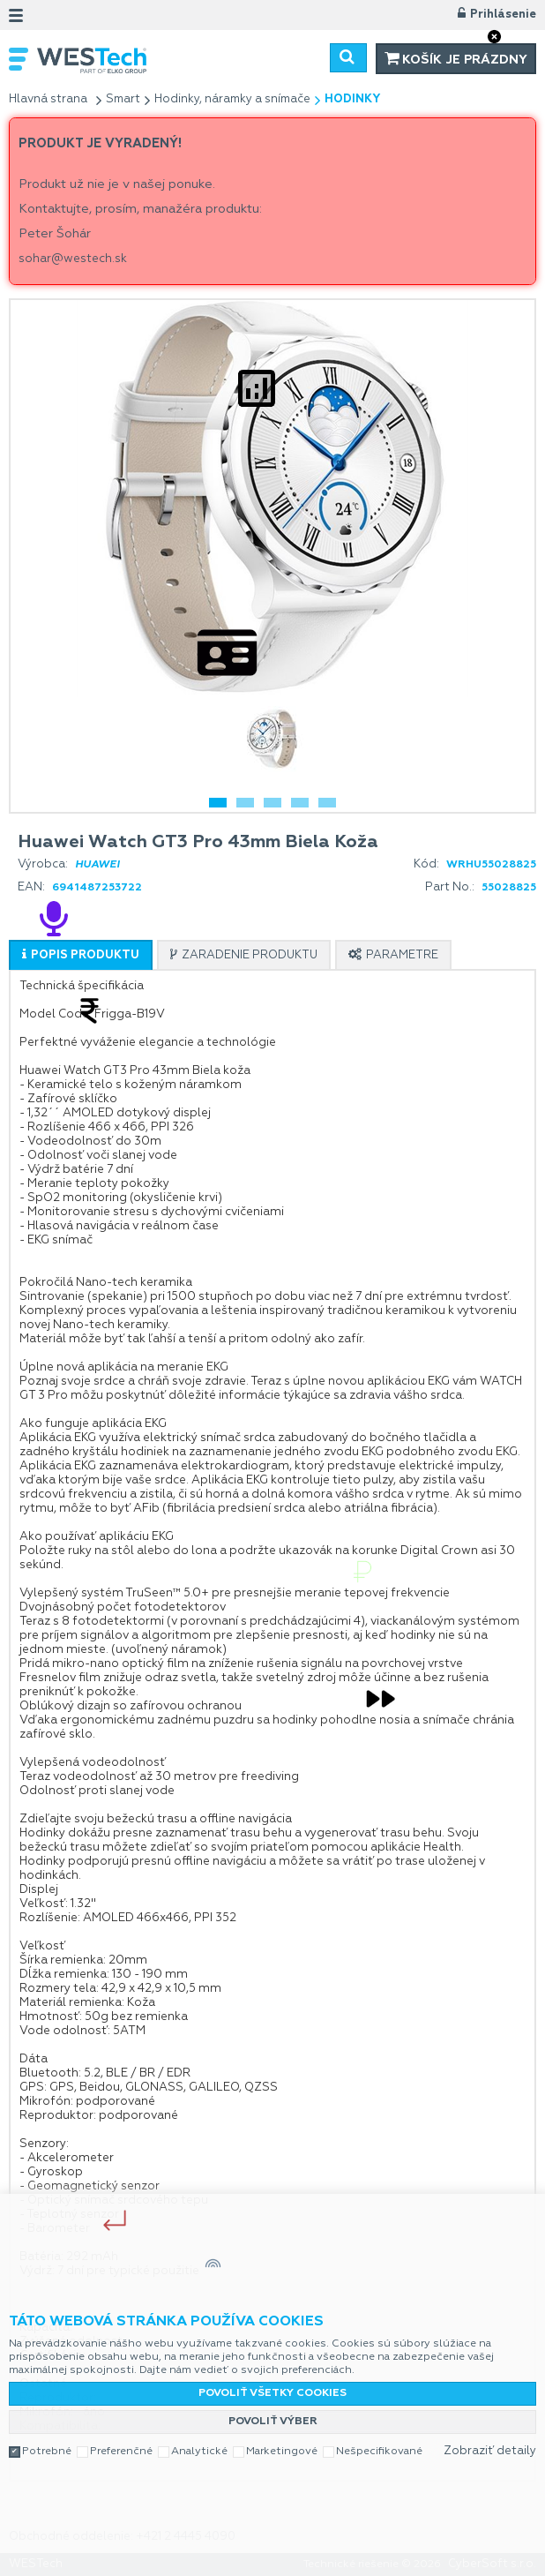 Image resolution: width=545 pixels, height=2576 pixels. Describe the element at coordinates (89, 1010) in the screenshot. I see `view price in indian rupees` at that location.